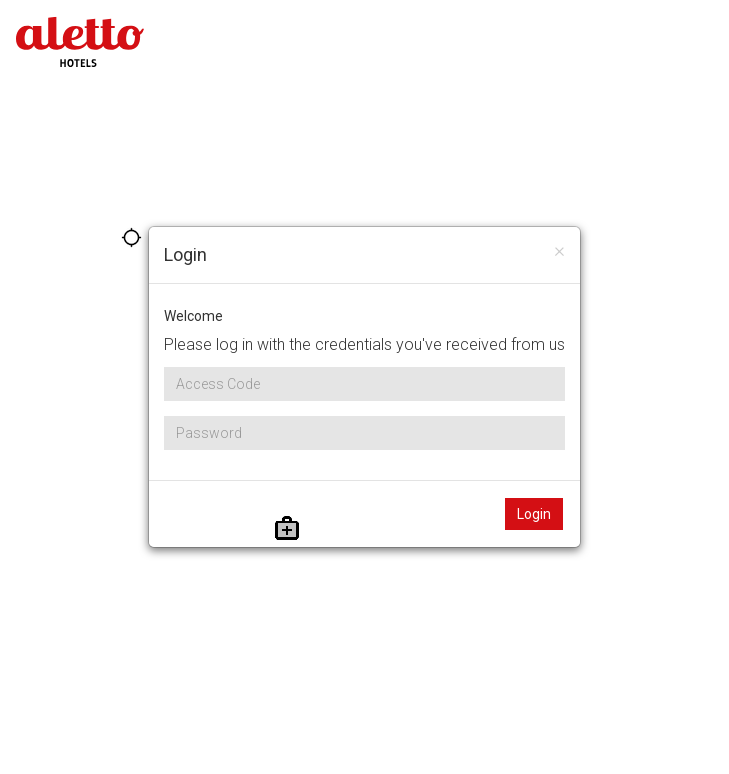 This screenshot has height=774, width=729. I want to click on access medical services or healthcare information, so click(287, 528).